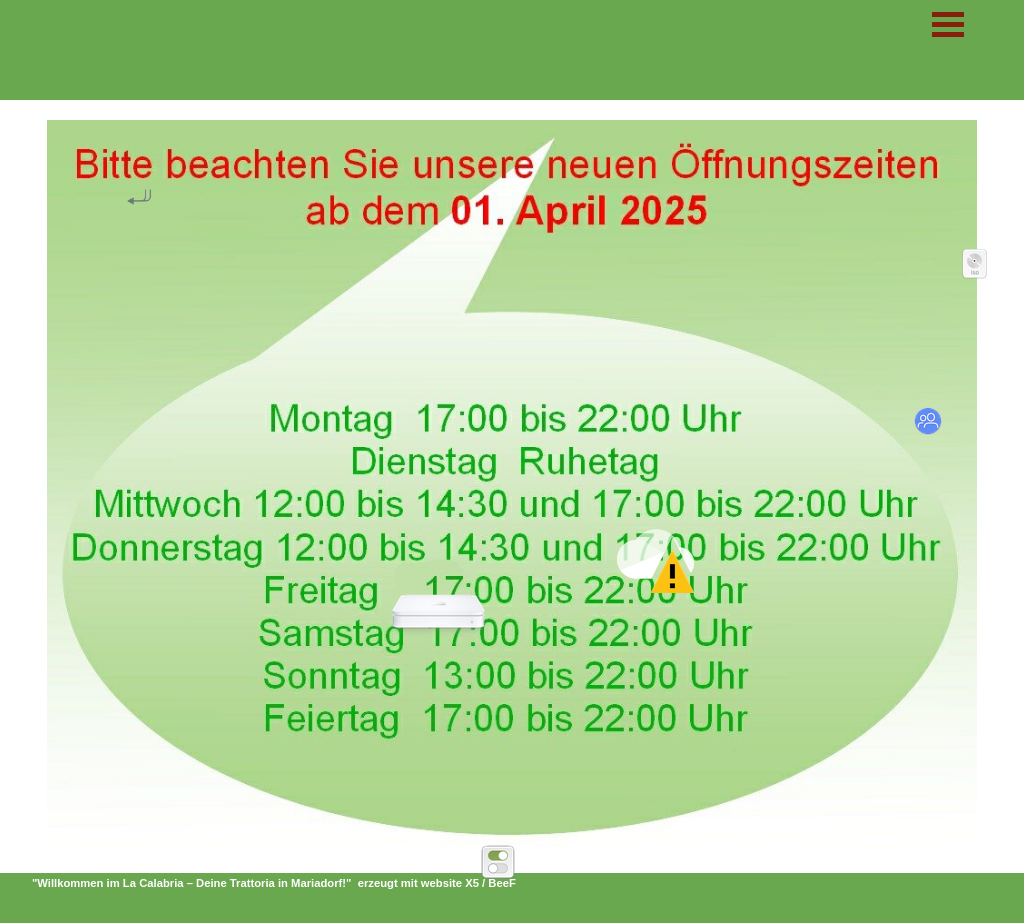 The width and height of the screenshot is (1024, 923). I want to click on indicates a CD/DVD disc image file (.iso), so click(974, 263).